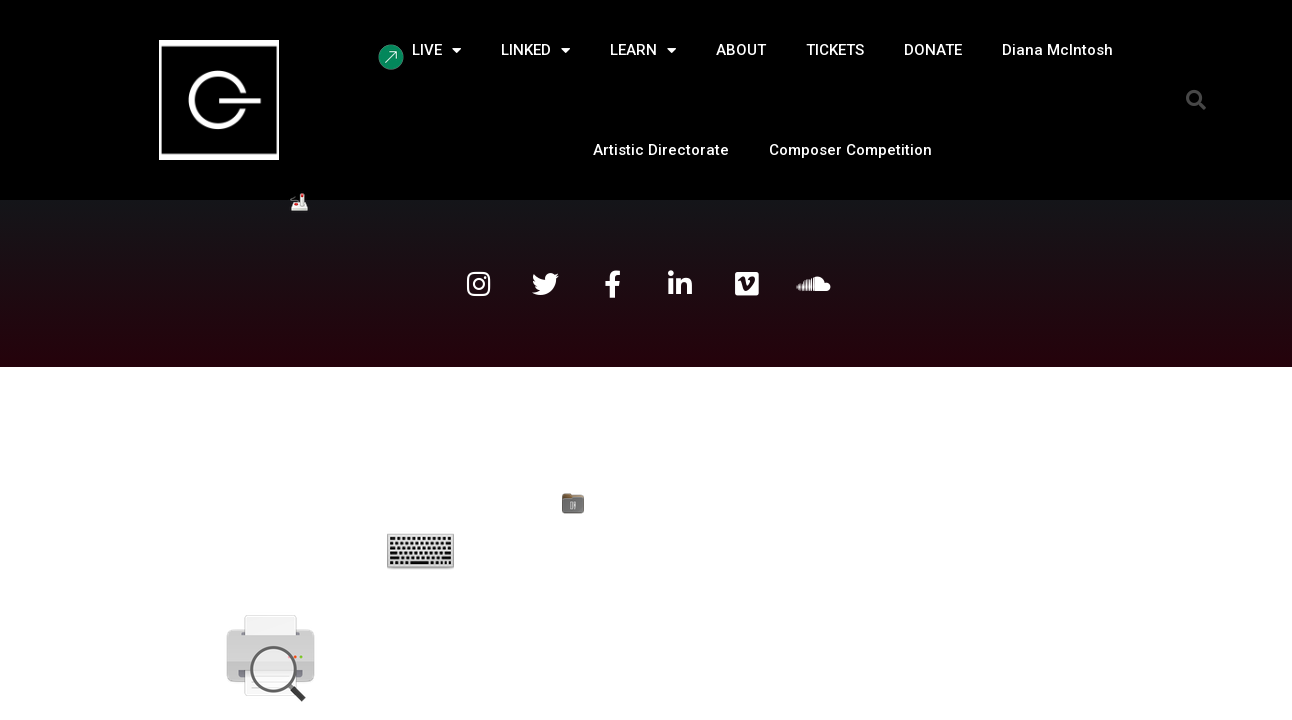  Describe the element at coordinates (299, 202) in the screenshot. I see `open games and entertainment applications` at that location.